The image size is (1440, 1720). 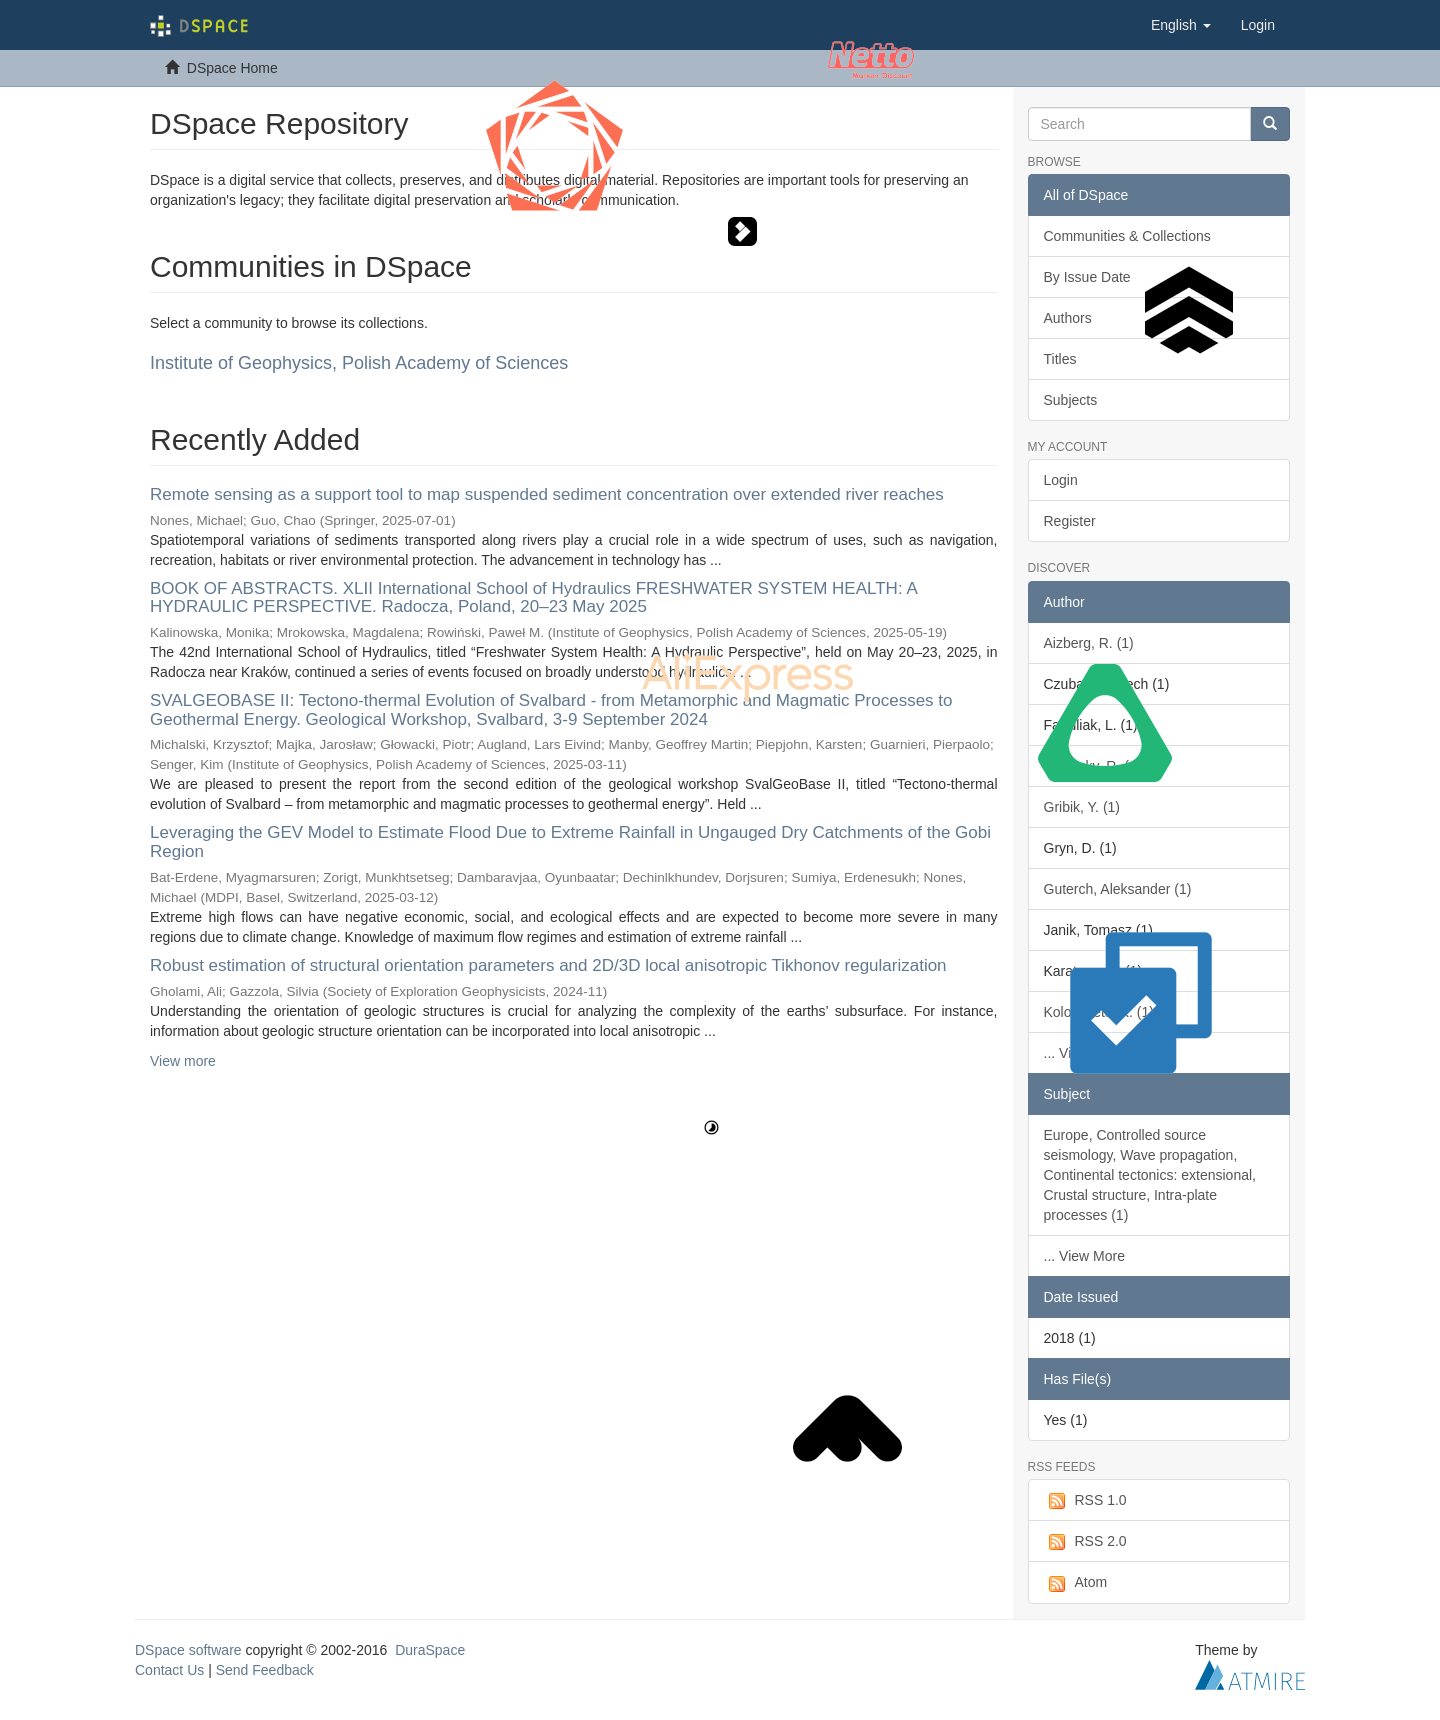 I want to click on open the AliExpress shopping app, so click(x=747, y=676).